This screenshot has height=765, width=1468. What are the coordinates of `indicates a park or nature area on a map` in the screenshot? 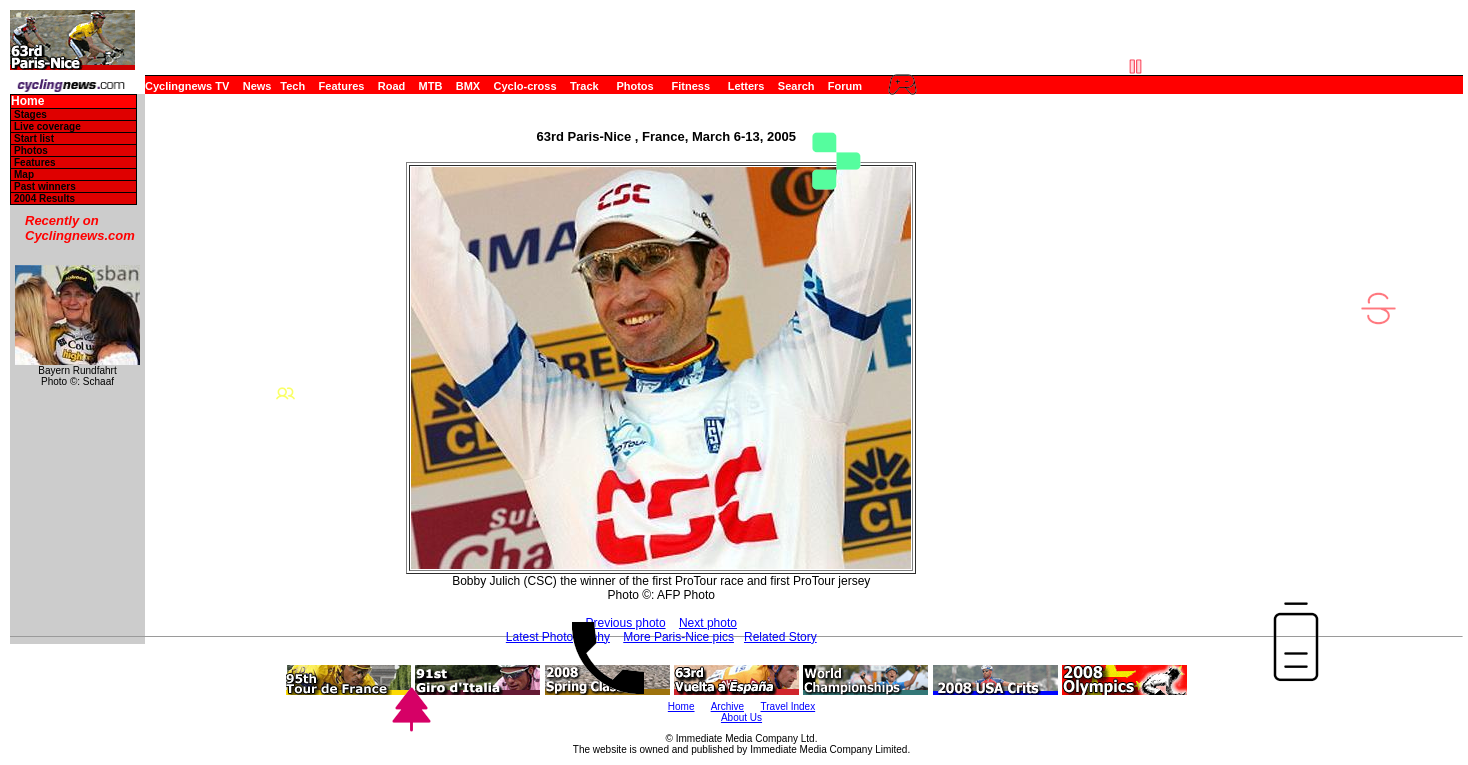 It's located at (411, 709).